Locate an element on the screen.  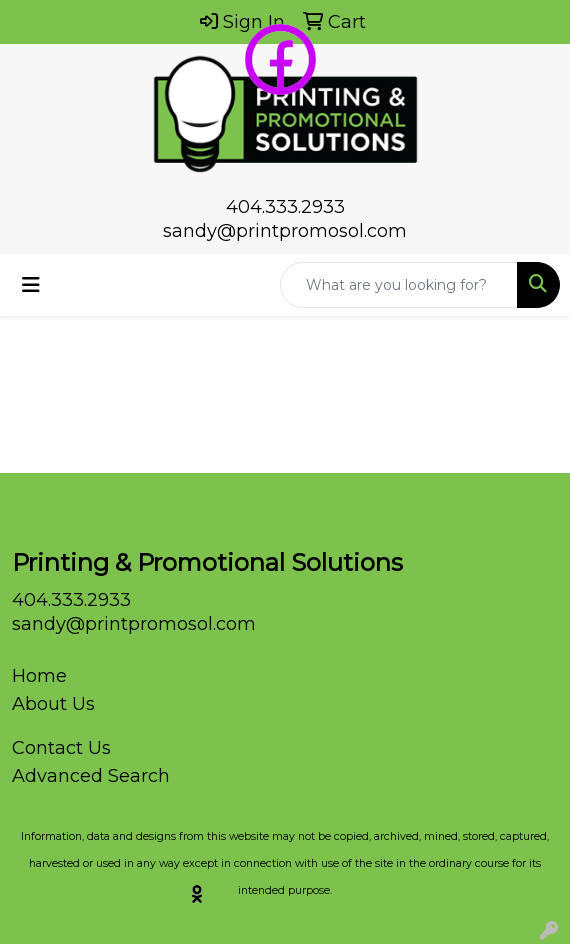
connect with Facebook is located at coordinates (280, 59).